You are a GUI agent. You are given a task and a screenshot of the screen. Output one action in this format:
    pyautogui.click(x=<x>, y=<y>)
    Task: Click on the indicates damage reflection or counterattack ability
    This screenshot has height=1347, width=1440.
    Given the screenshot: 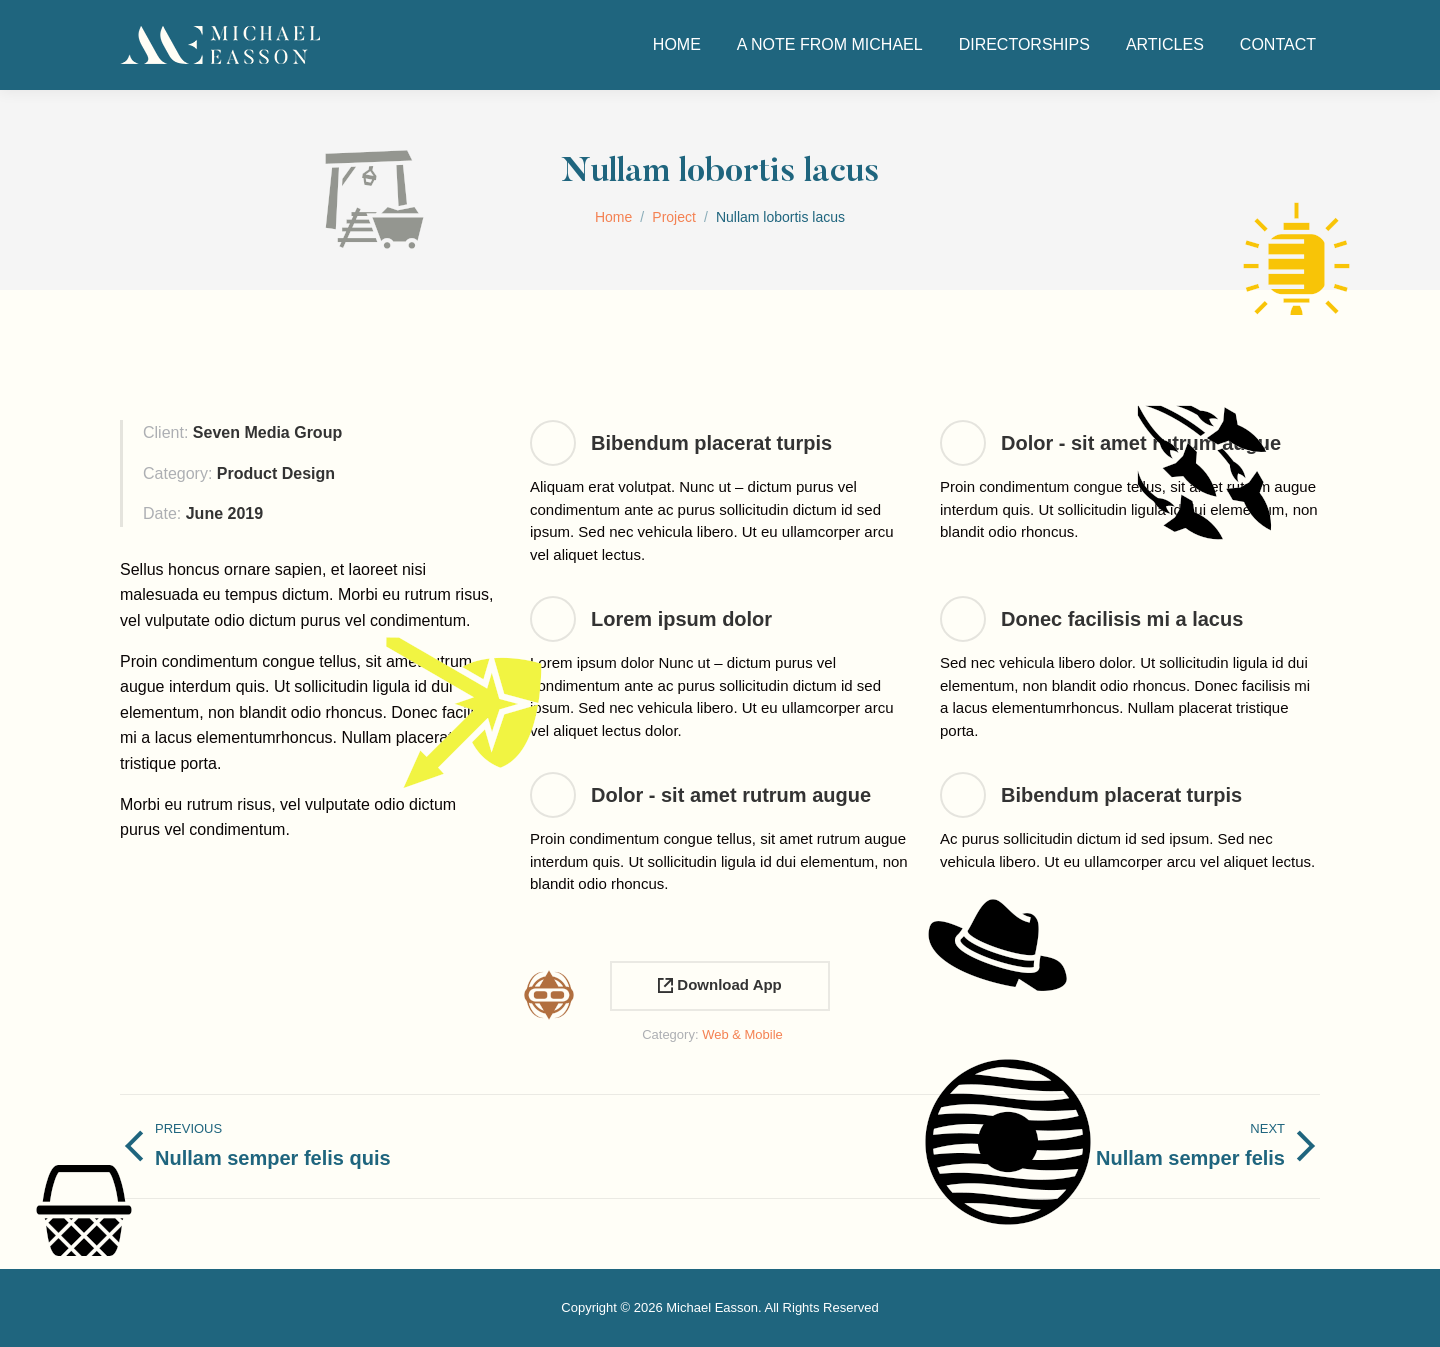 What is the action you would take?
    pyautogui.click(x=464, y=715)
    